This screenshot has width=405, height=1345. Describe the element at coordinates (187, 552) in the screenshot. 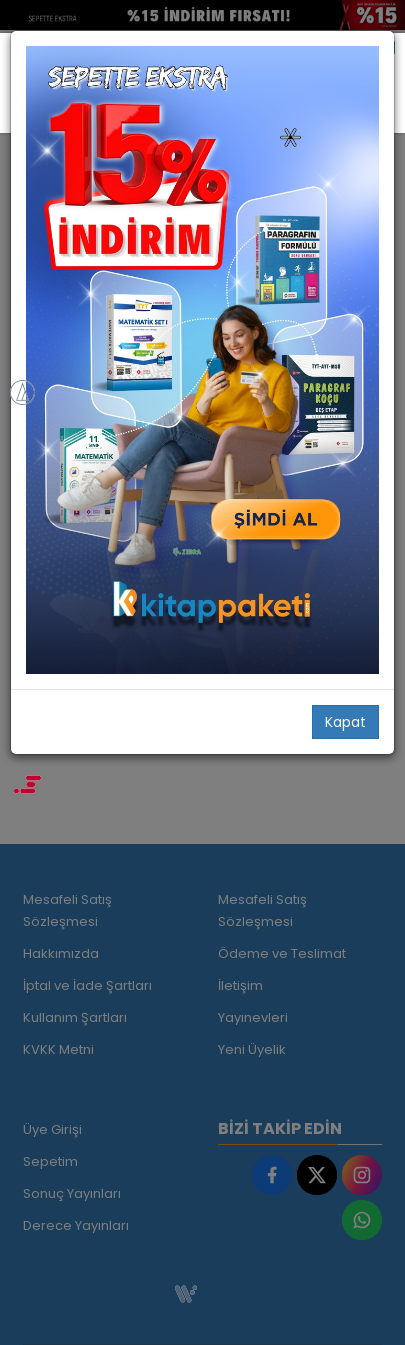

I see `zebra technologies company logo` at that location.